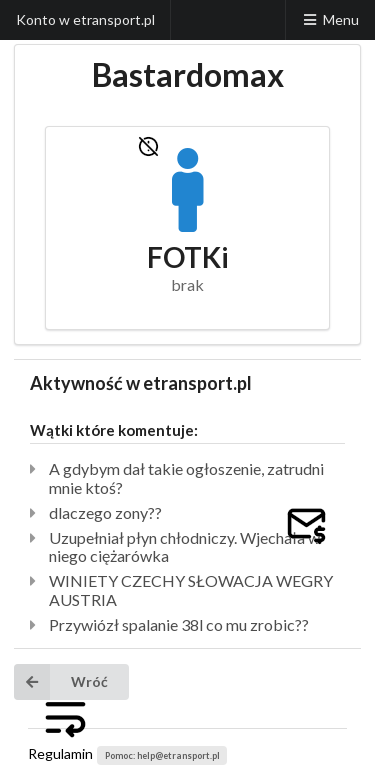 This screenshot has height=779, width=375. I want to click on view payment or invoice emails, so click(306, 523).